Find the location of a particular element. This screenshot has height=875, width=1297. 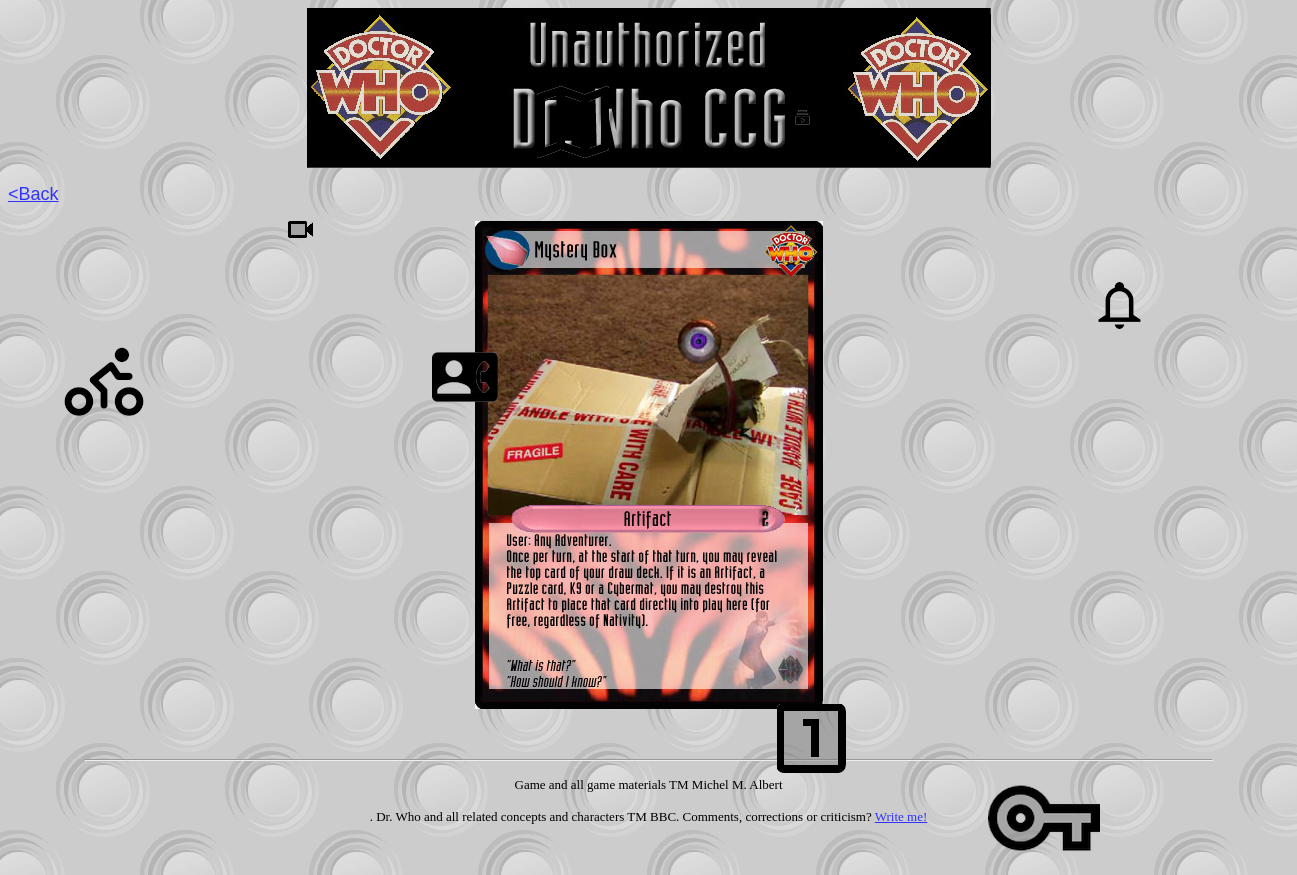

open map view is located at coordinates (573, 122).